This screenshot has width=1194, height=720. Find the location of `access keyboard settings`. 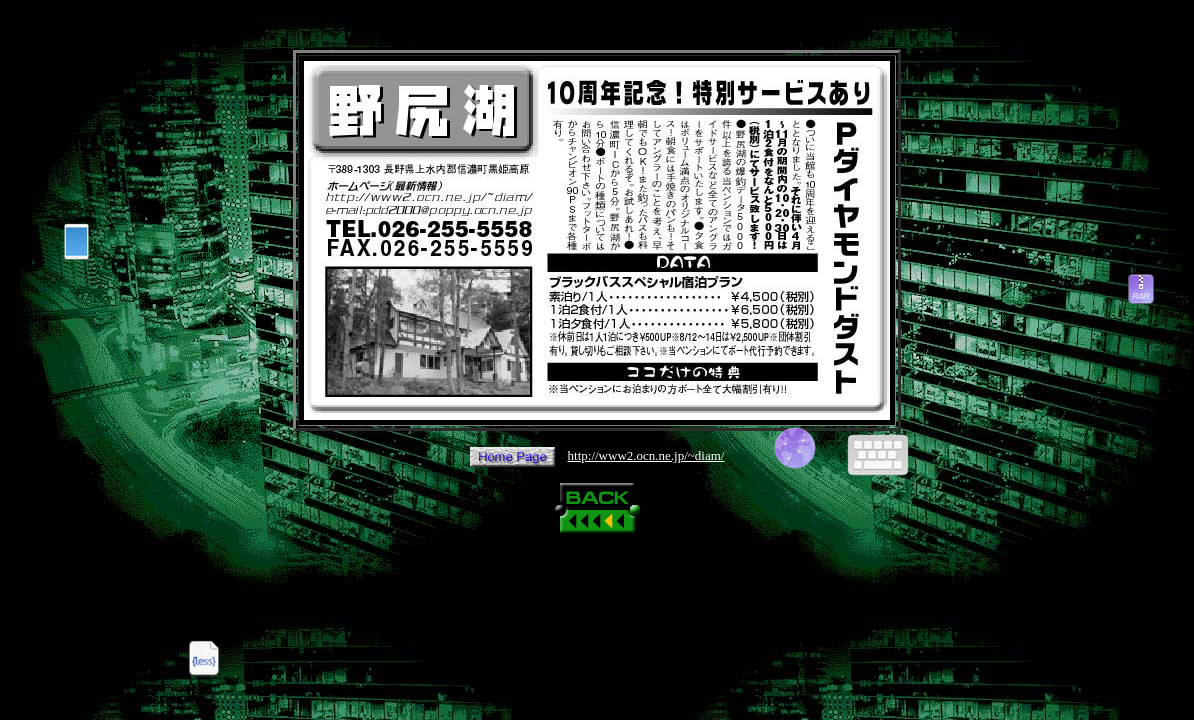

access keyboard settings is located at coordinates (878, 455).